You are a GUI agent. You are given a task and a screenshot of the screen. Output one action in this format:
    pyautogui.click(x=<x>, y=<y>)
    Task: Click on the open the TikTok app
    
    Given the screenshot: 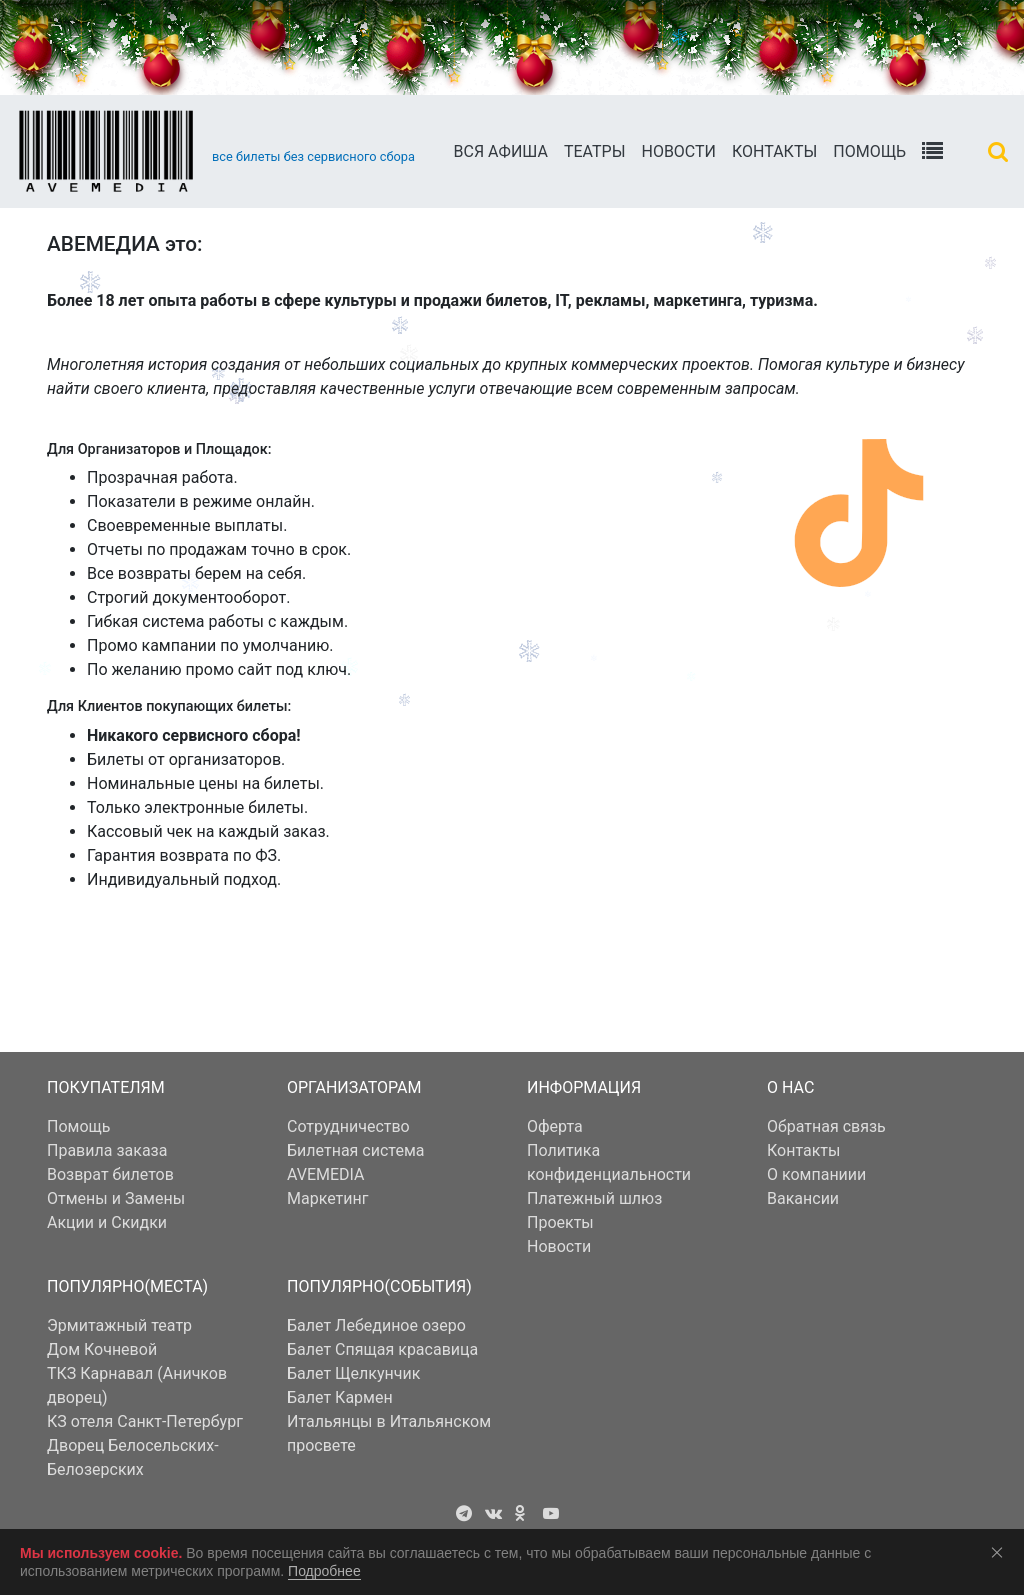 What is the action you would take?
    pyautogui.click(x=859, y=513)
    